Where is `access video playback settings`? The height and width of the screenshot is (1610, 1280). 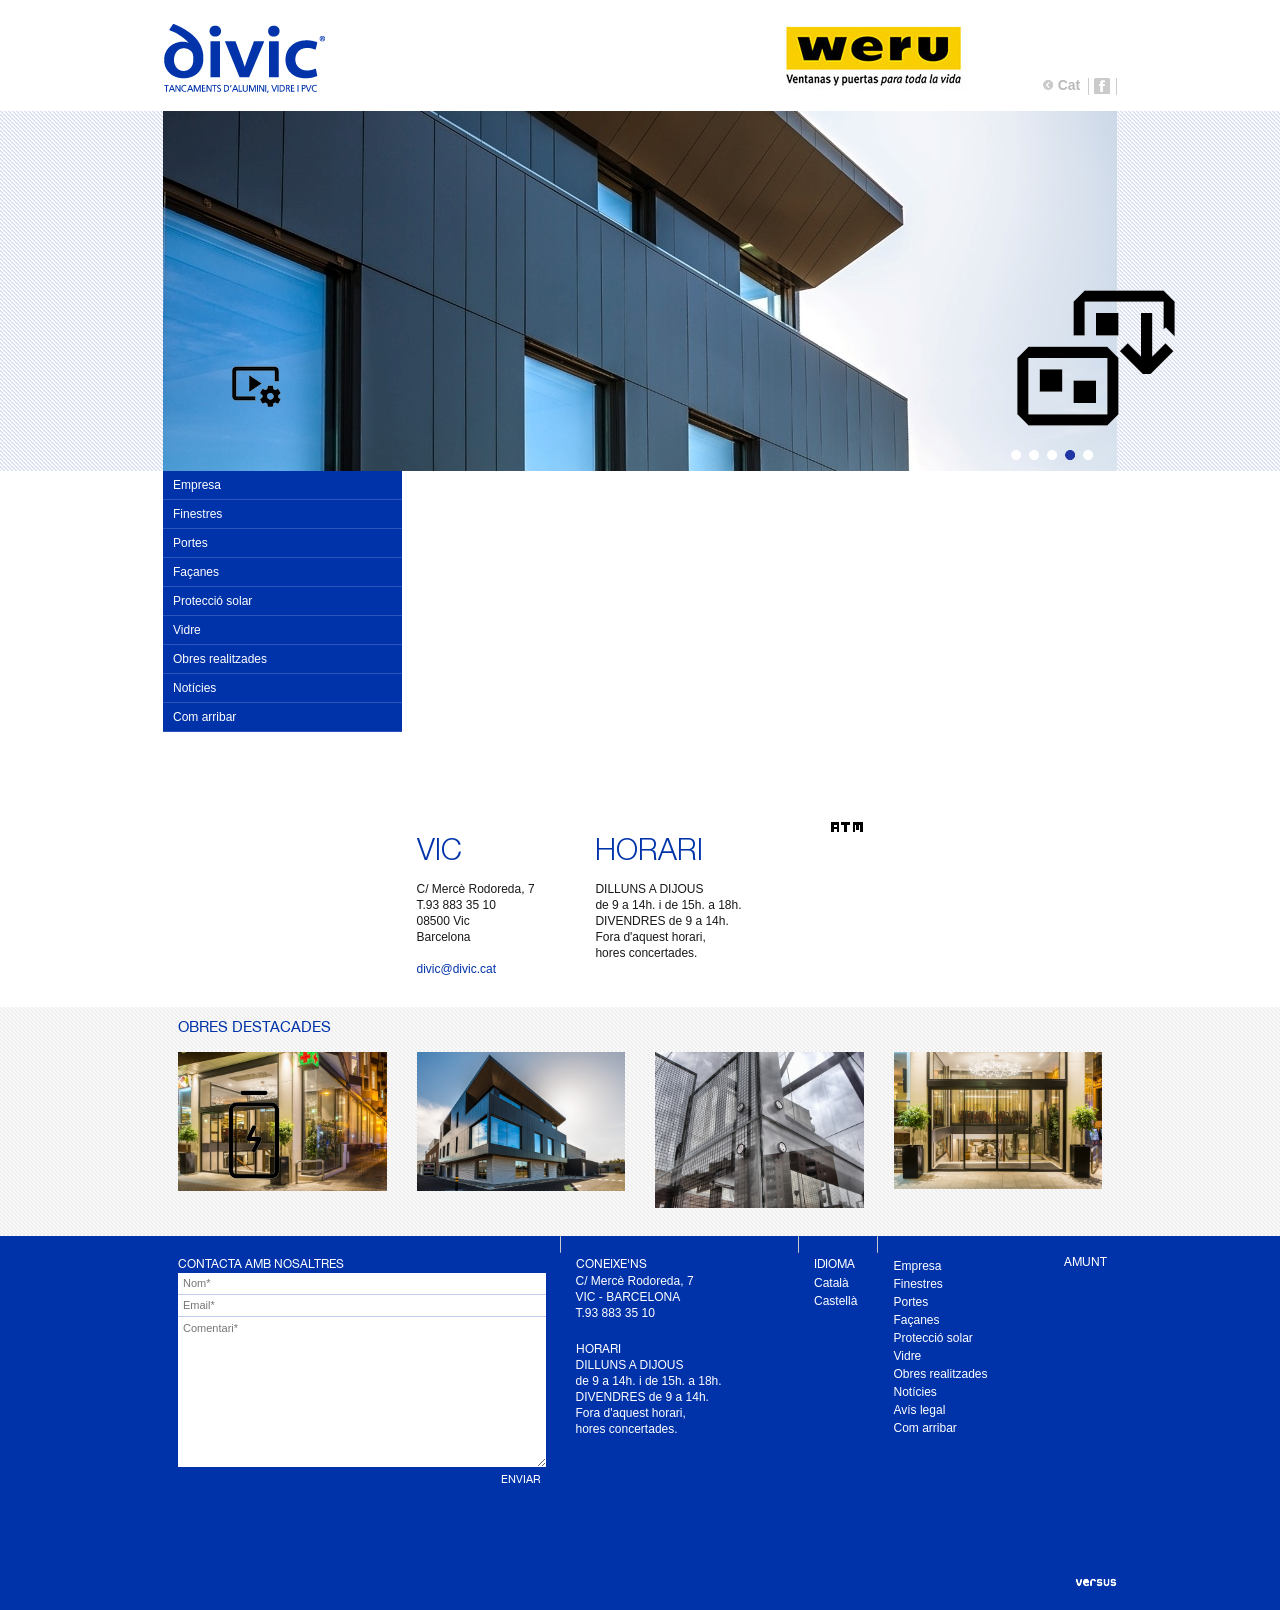 access video playback settings is located at coordinates (255, 383).